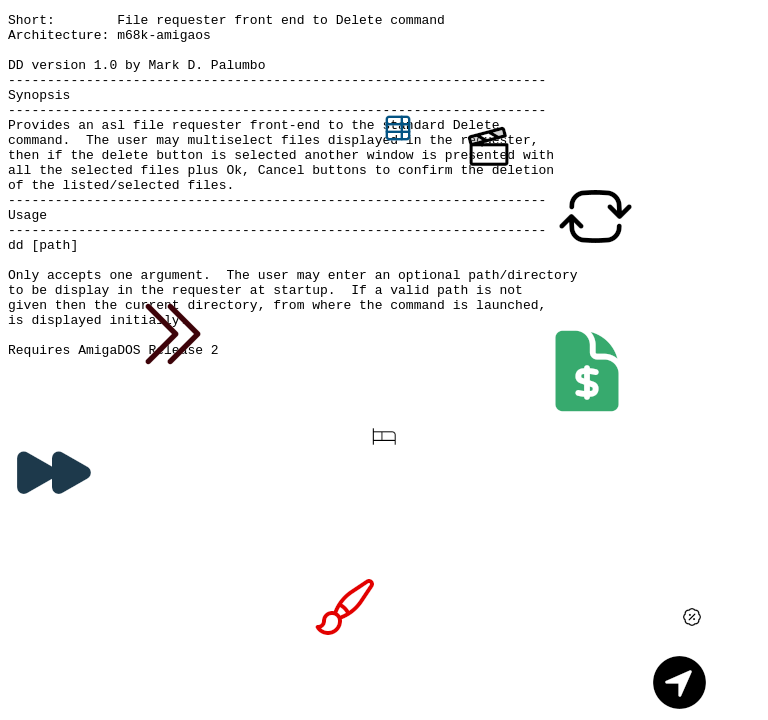 This screenshot has height=720, width=768. I want to click on skip to the next track, so click(52, 470).